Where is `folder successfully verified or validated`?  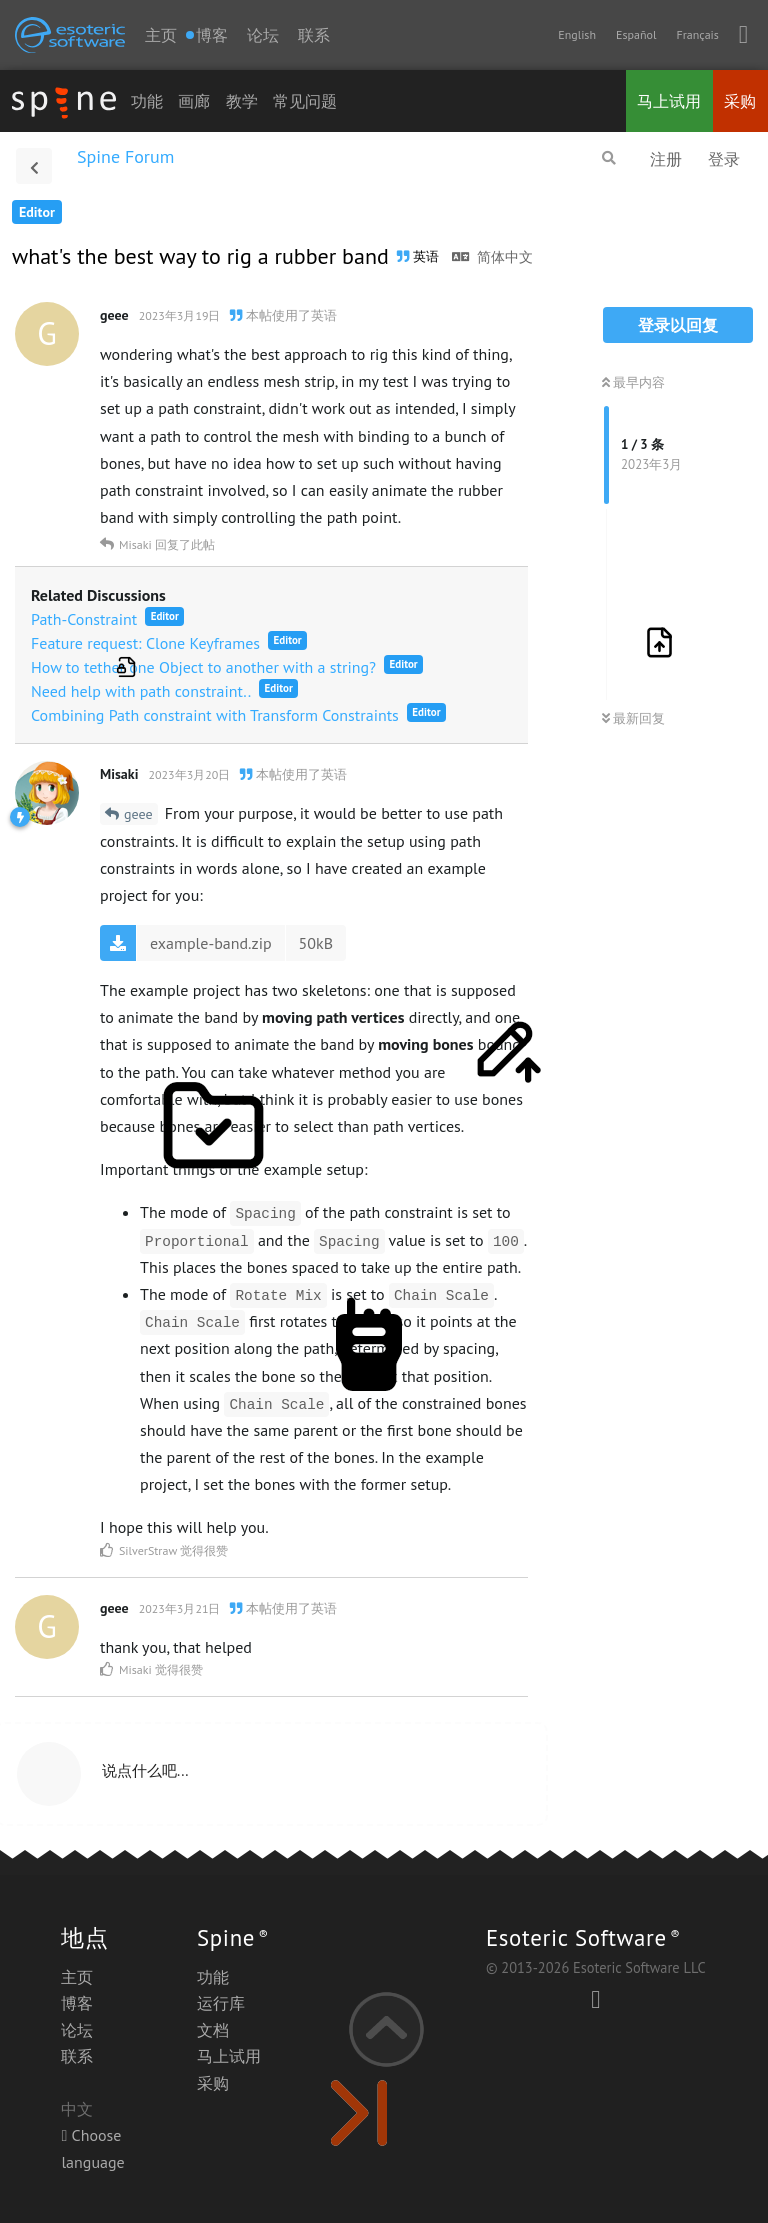
folder successfully verified or validated is located at coordinates (213, 1127).